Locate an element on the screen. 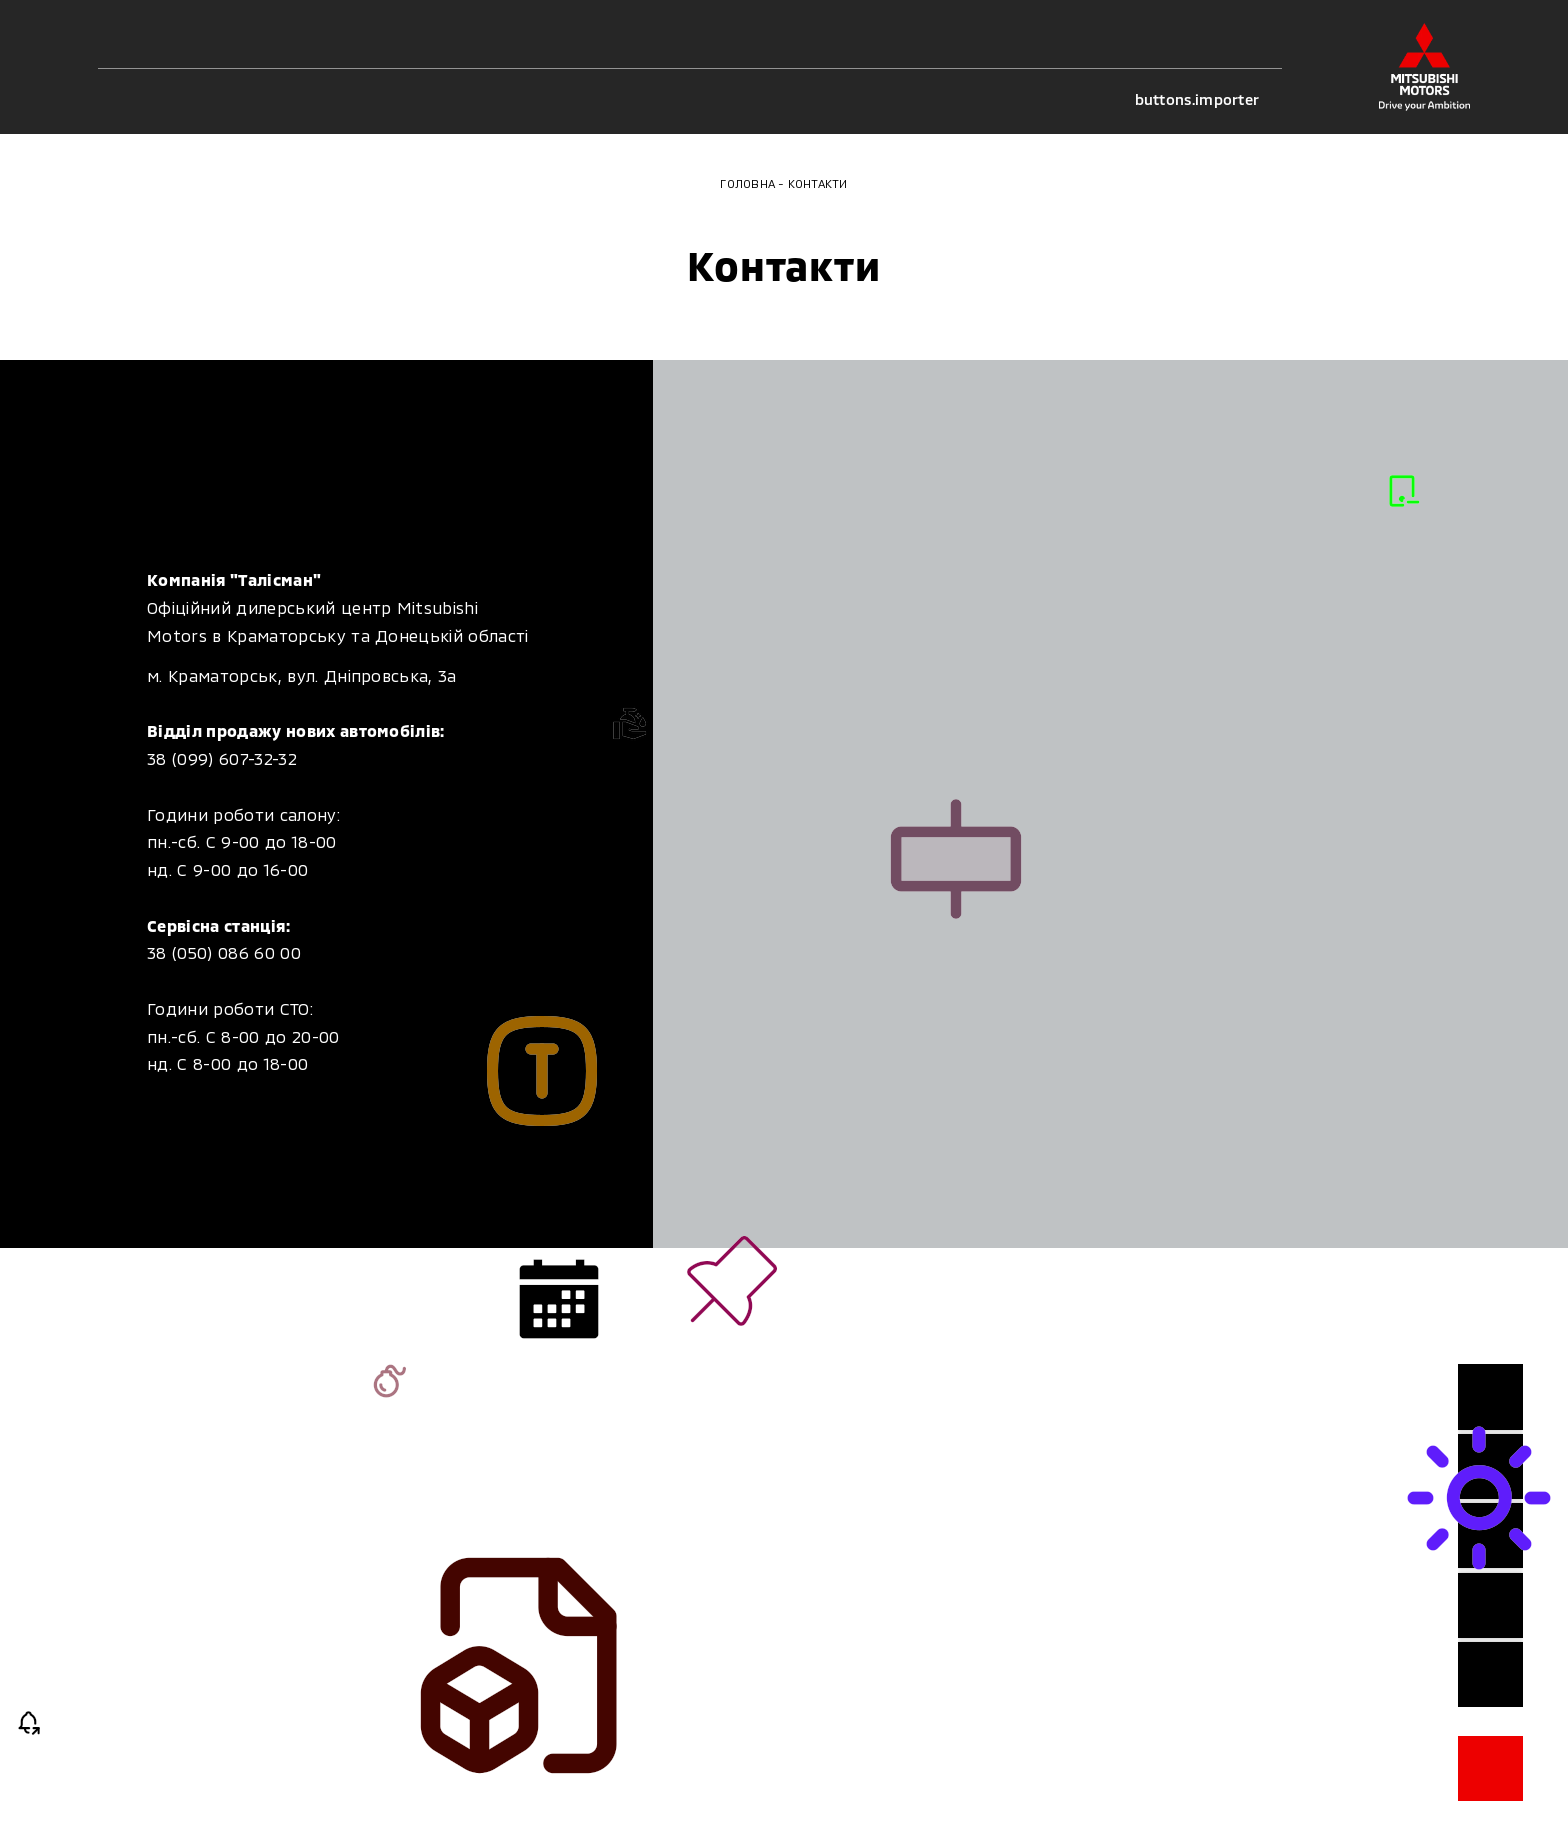  view 3d model file is located at coordinates (528, 1665).